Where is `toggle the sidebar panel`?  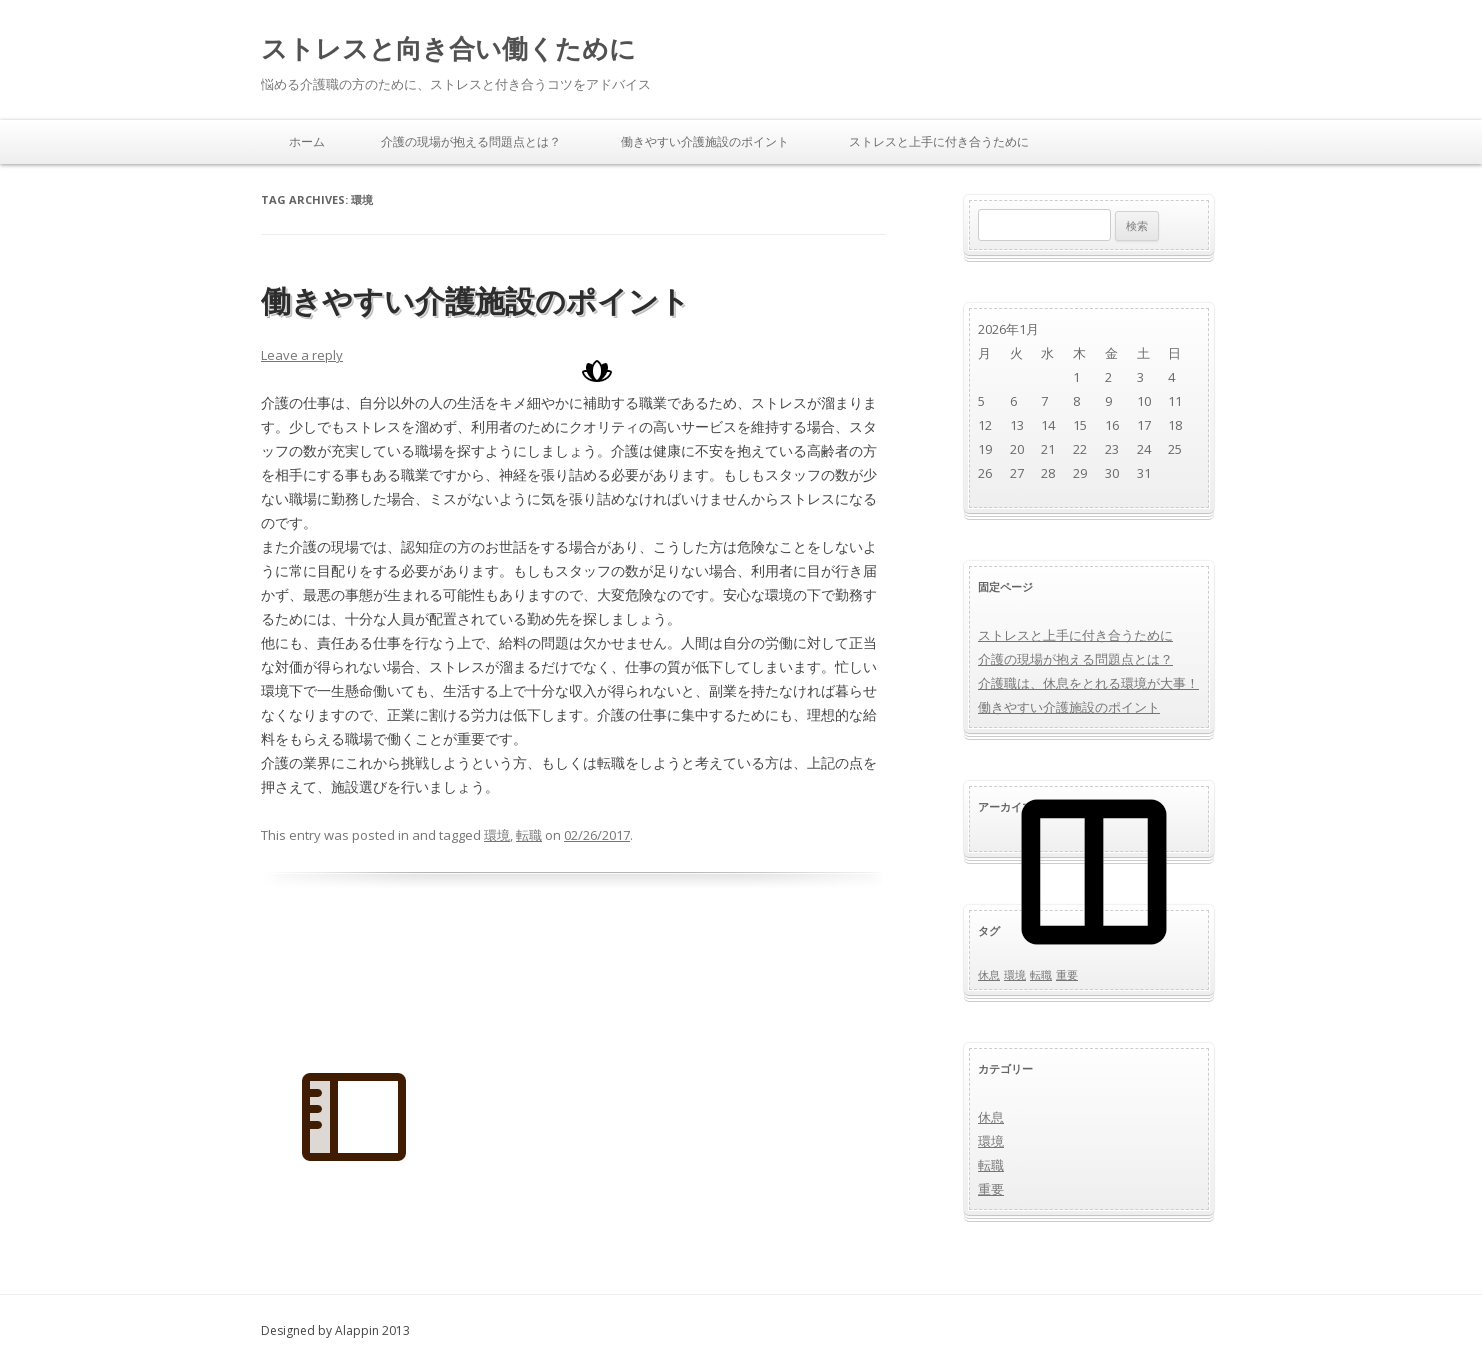 toggle the sidebar panel is located at coordinates (354, 1117).